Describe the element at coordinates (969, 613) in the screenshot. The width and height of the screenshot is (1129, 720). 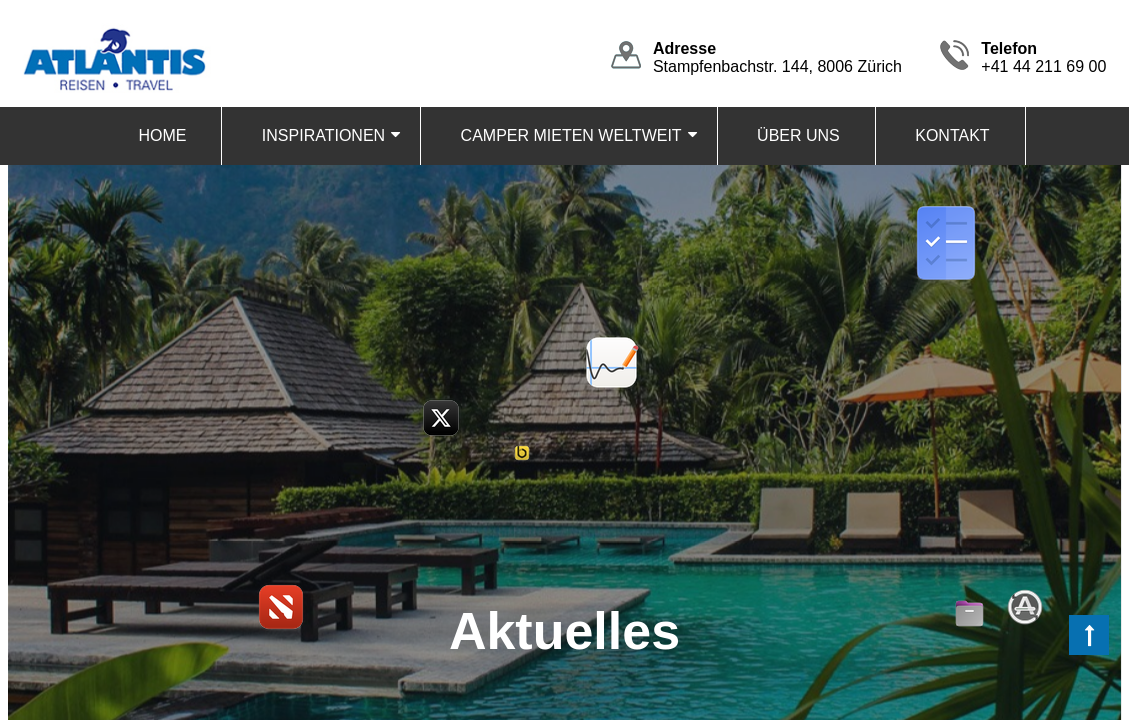
I see `open the file manager` at that location.